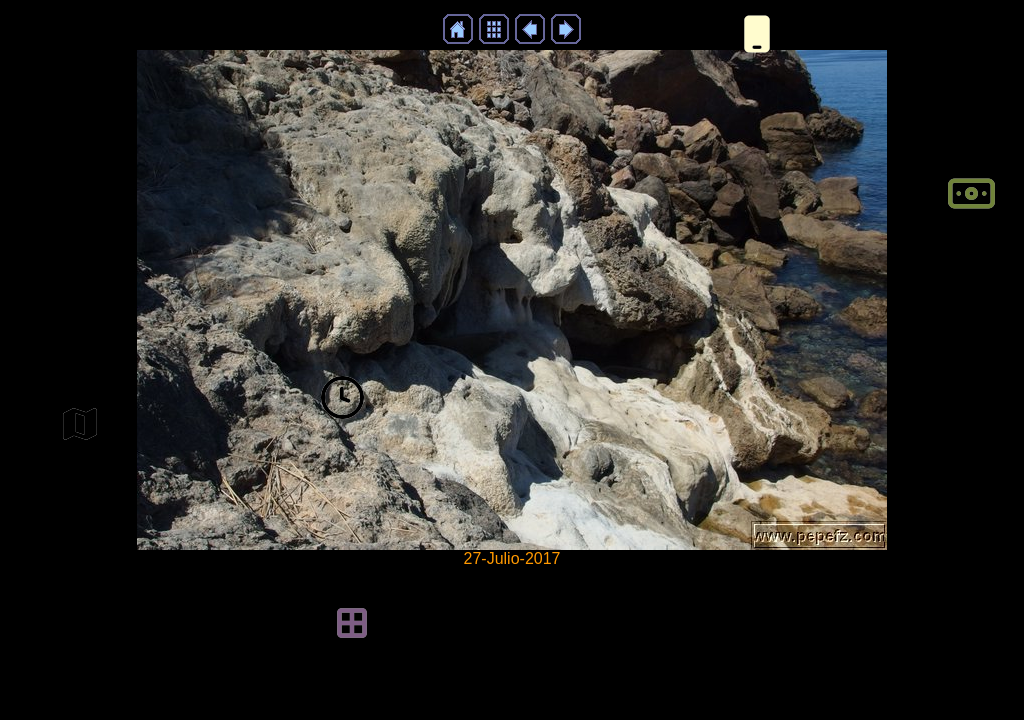  Describe the element at coordinates (757, 34) in the screenshot. I see `call or text from mobile device` at that location.